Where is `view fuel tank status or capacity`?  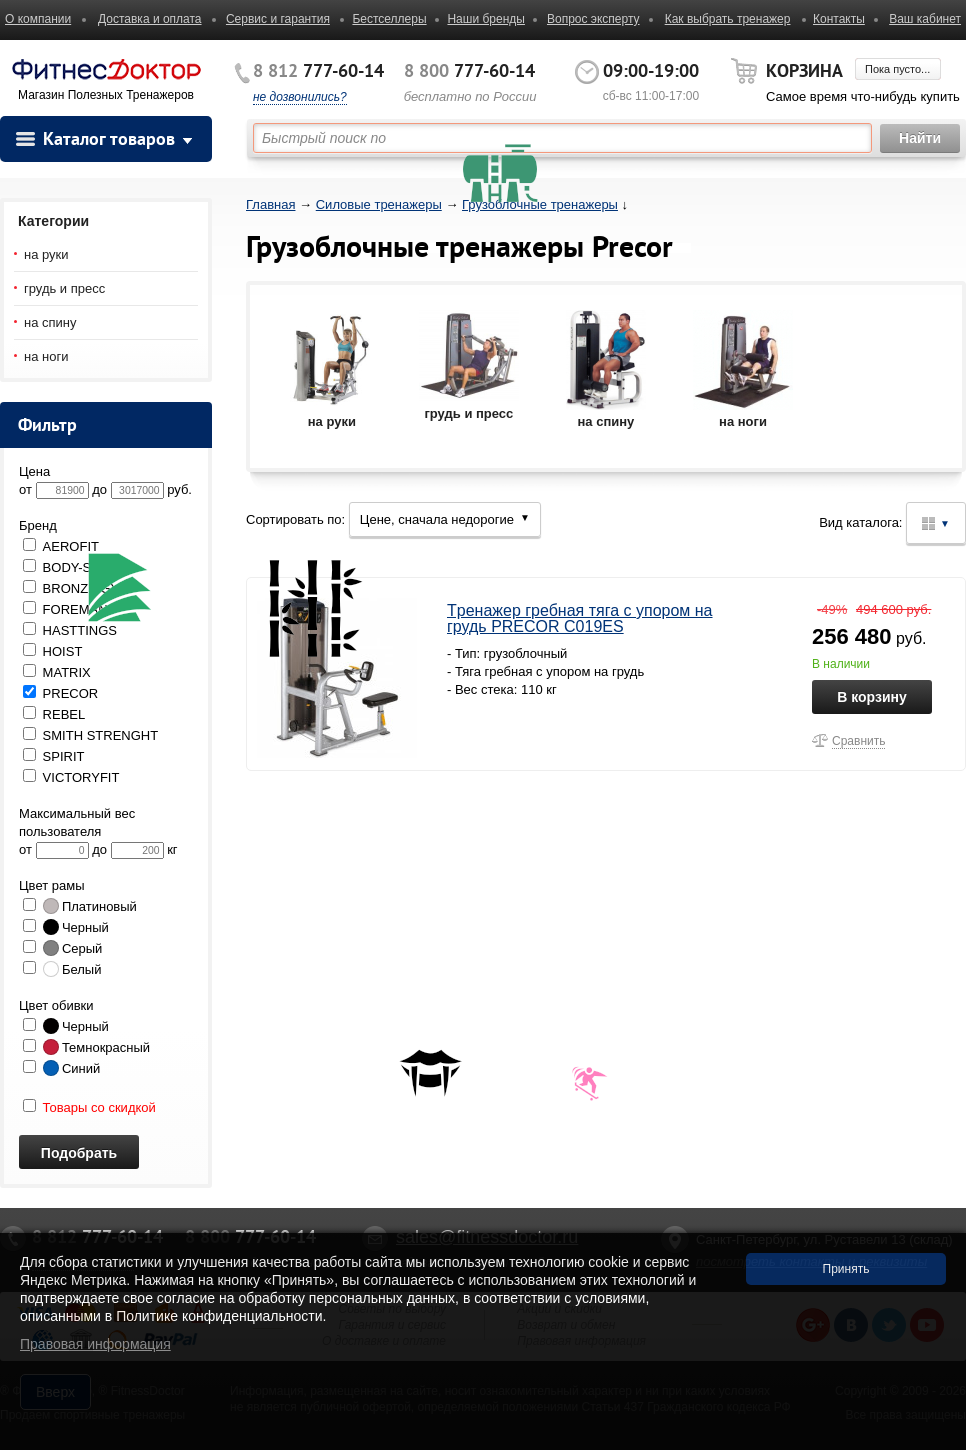
view fuel tank status or capacity is located at coordinates (500, 164).